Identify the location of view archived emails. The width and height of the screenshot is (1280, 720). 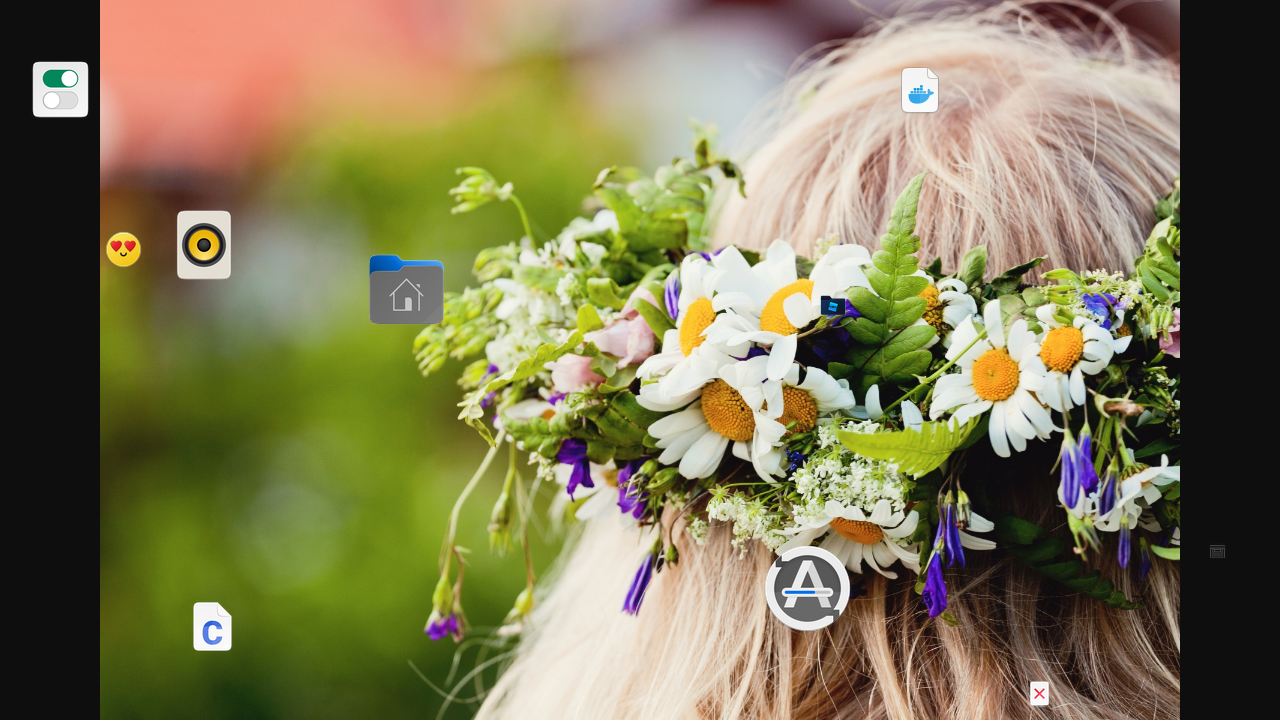
(1217, 551).